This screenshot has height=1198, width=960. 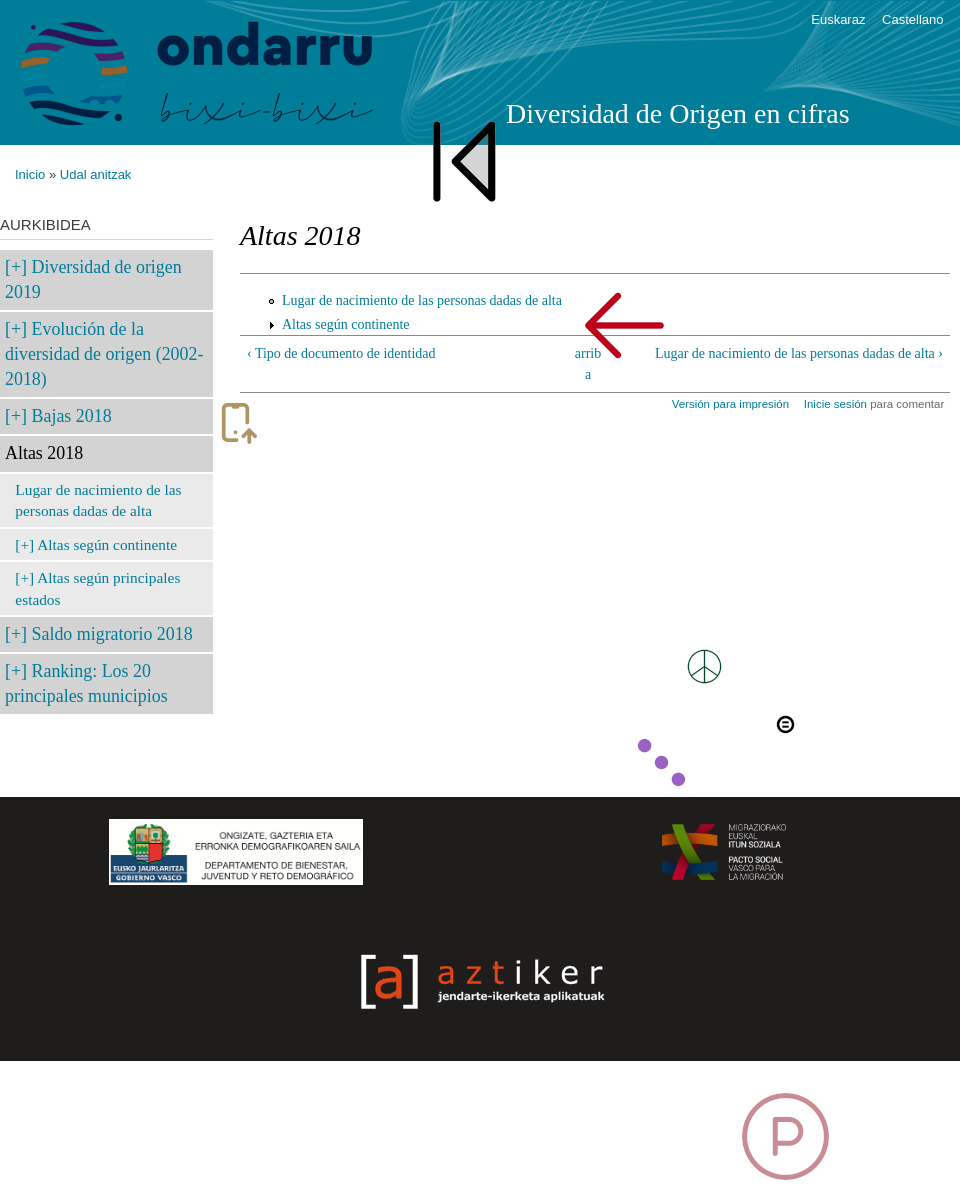 What do you see at coordinates (704, 666) in the screenshot?
I see `peace symbol or anti-war indicator` at bounding box center [704, 666].